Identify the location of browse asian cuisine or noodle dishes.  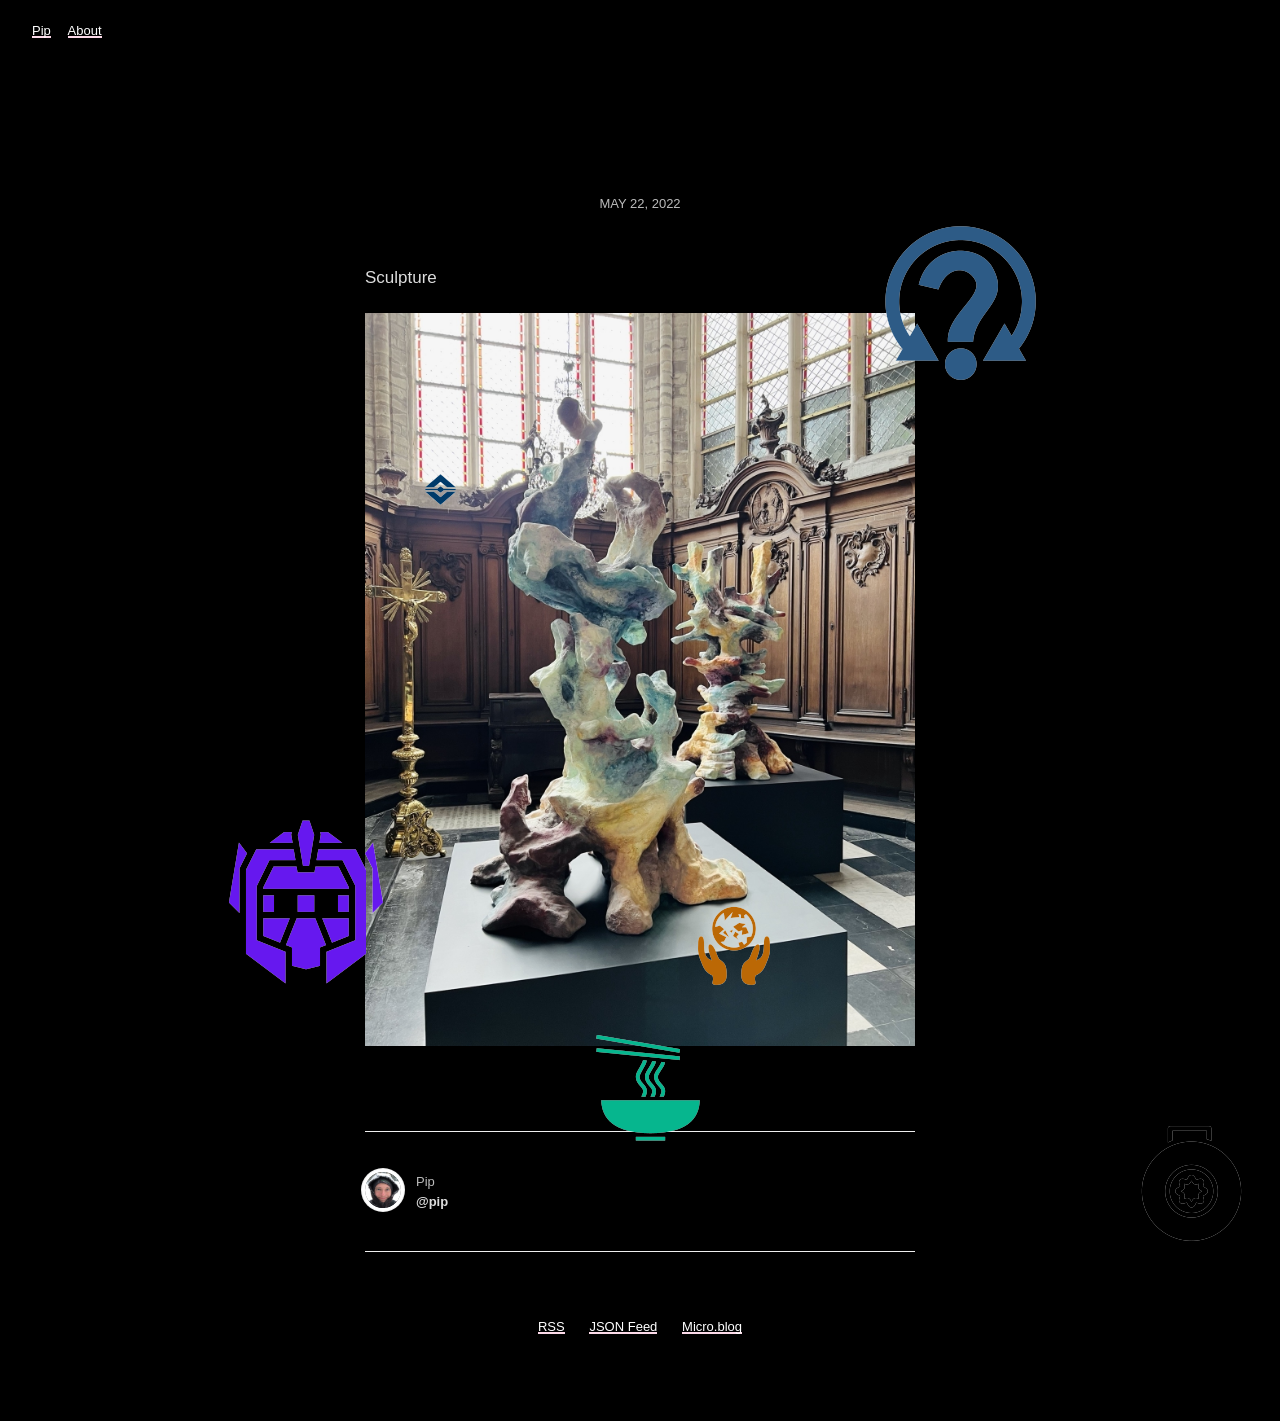
(650, 1087).